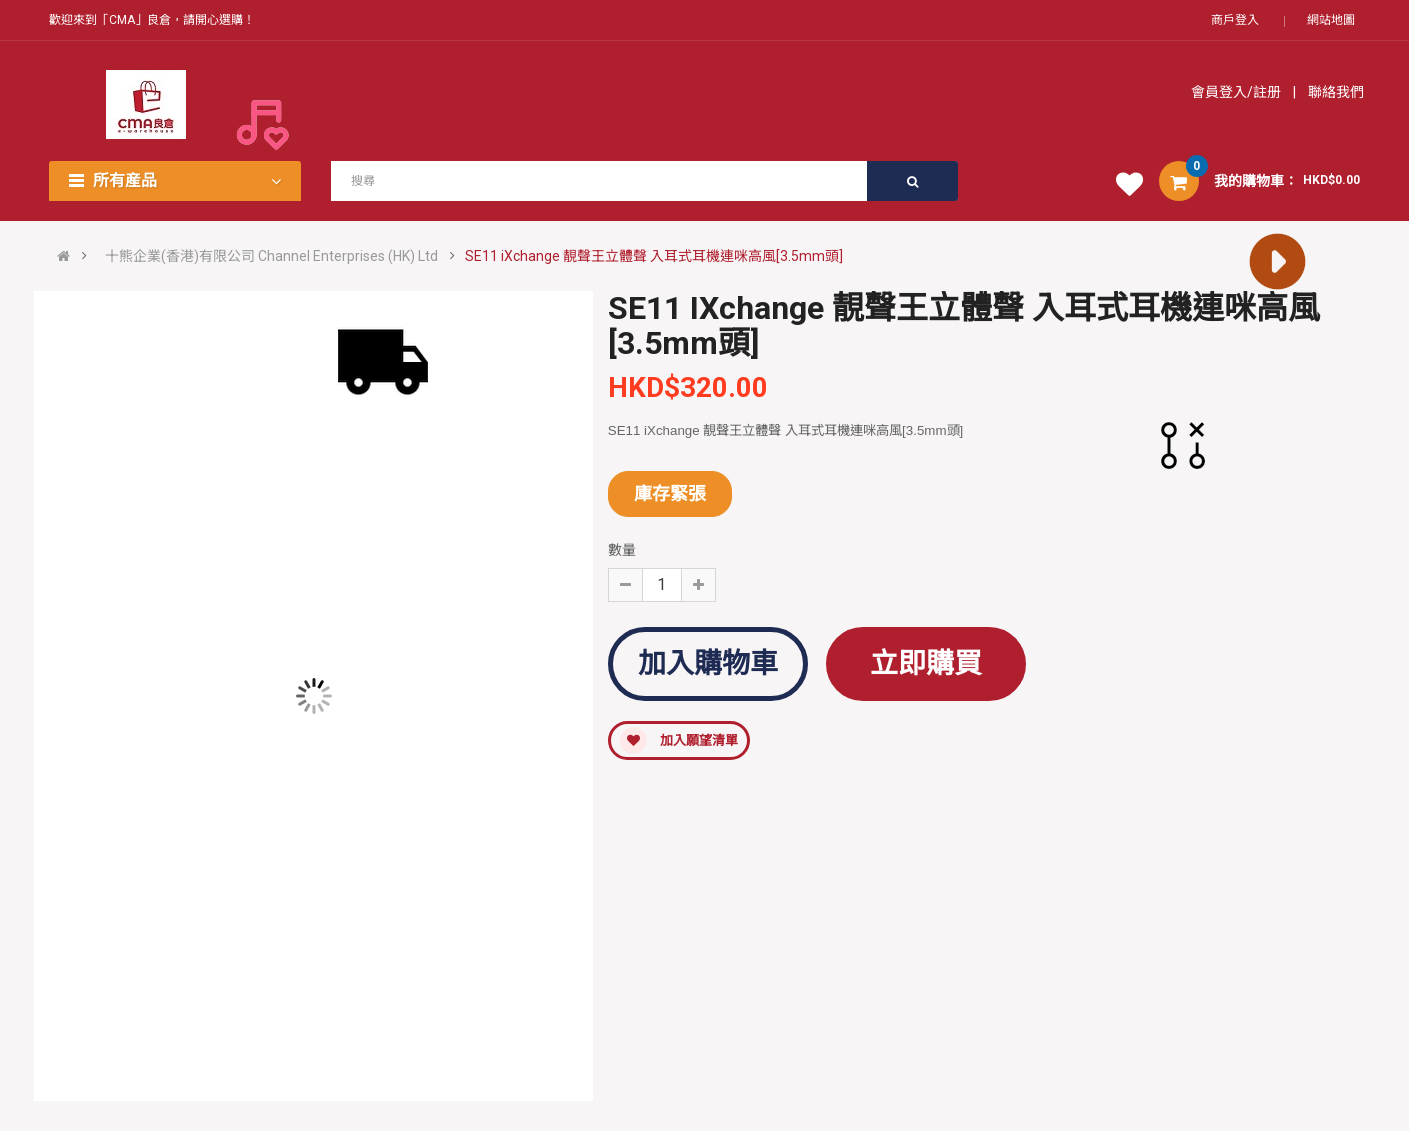 The width and height of the screenshot is (1409, 1131). What do you see at coordinates (383, 362) in the screenshot?
I see `track your delivery status` at bounding box center [383, 362].